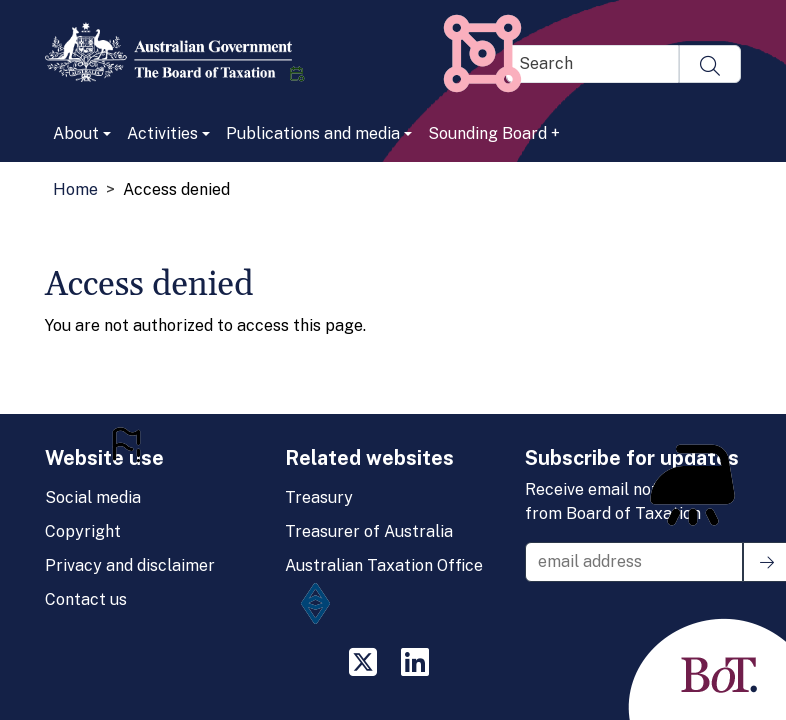  Describe the element at coordinates (296, 73) in the screenshot. I see `calendar event with notification or reminder` at that location.